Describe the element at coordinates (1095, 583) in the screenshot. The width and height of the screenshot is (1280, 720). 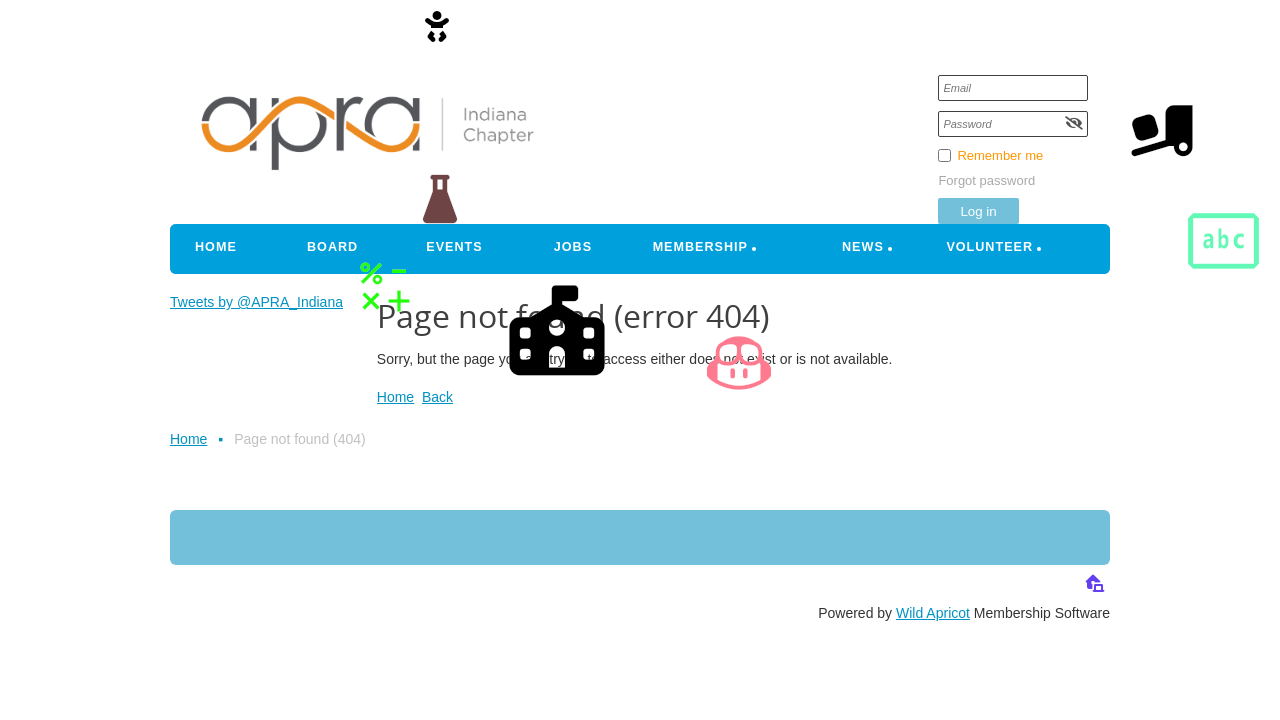
I see `work from home or remote work mode` at that location.